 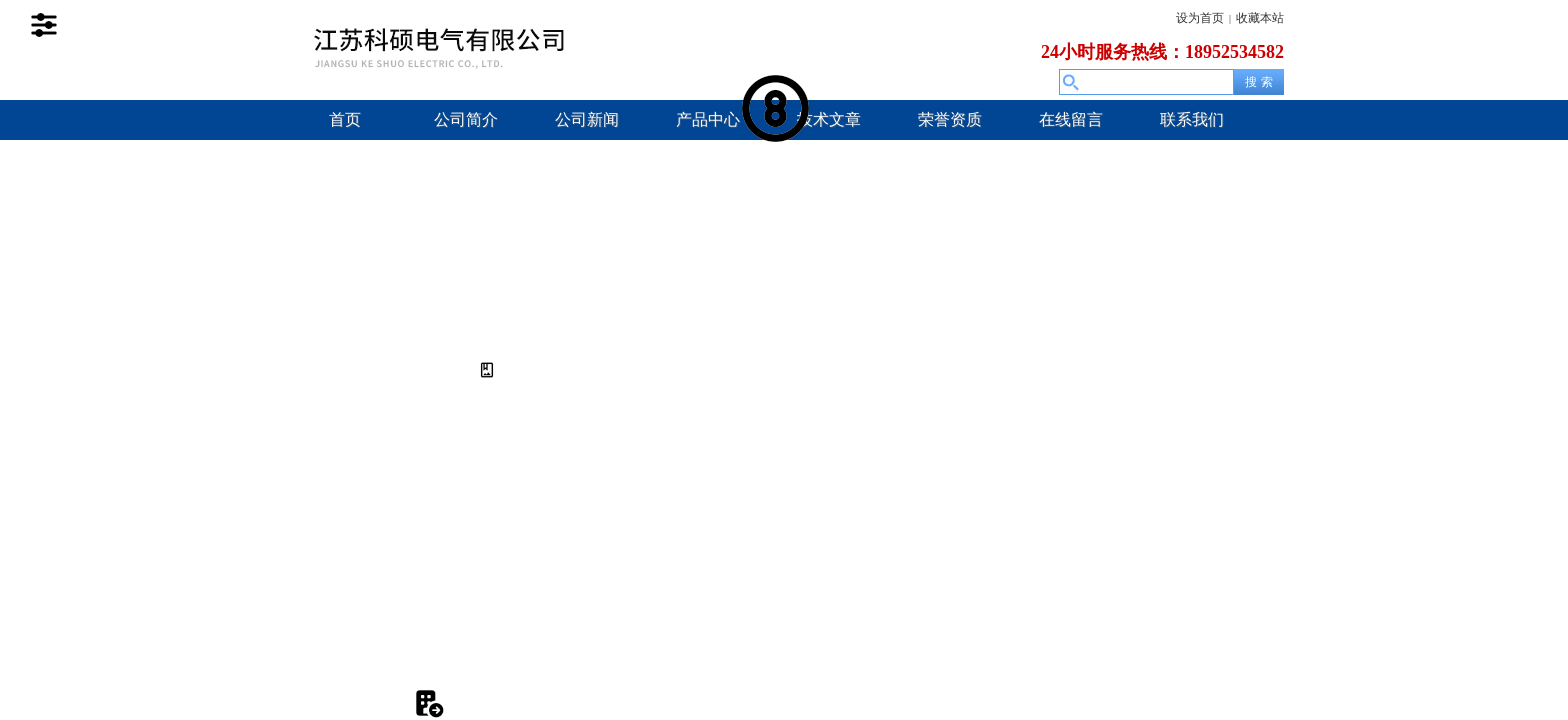 I want to click on open photo album, so click(x=487, y=370).